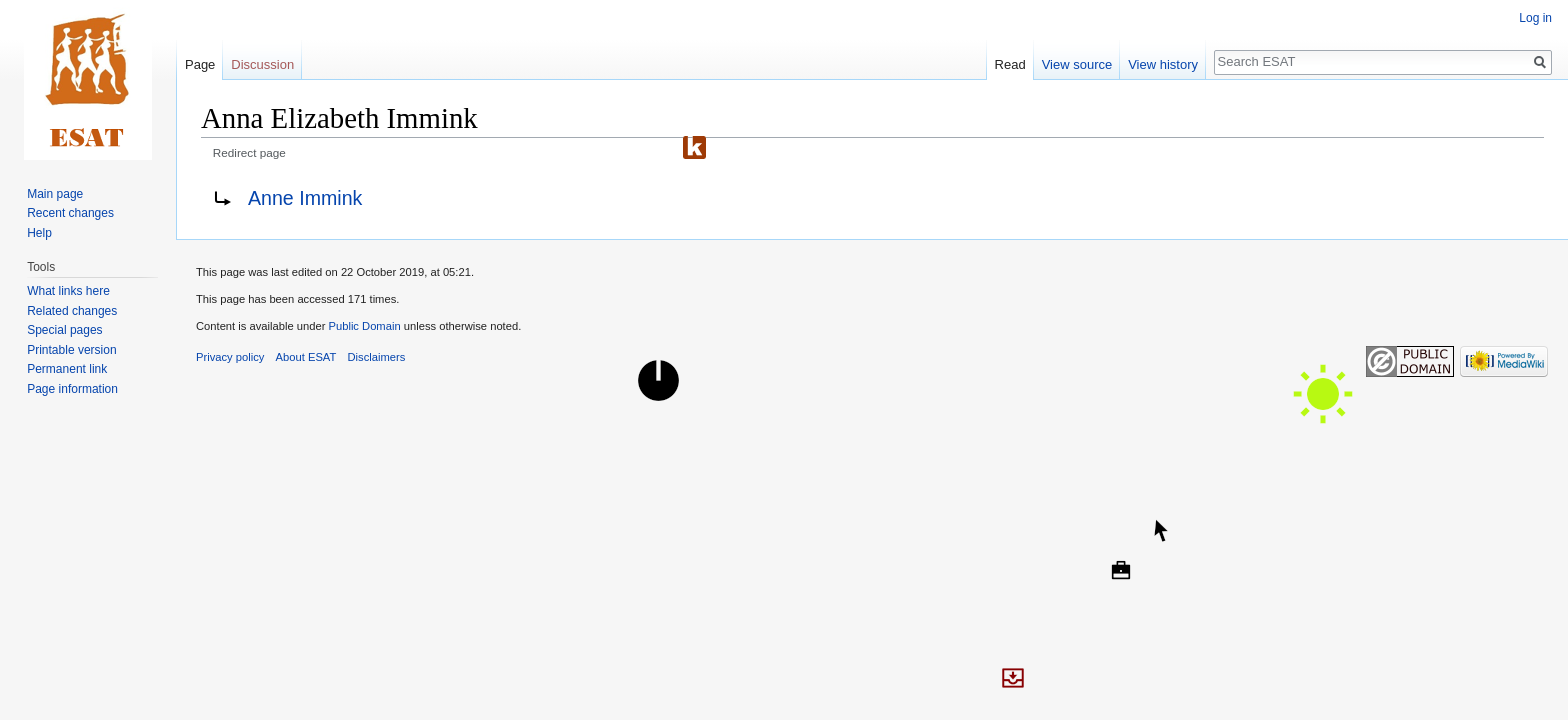 Image resolution: width=1568 pixels, height=720 pixels. What do you see at coordinates (1121, 571) in the screenshot?
I see `access work or business-related features` at bounding box center [1121, 571].